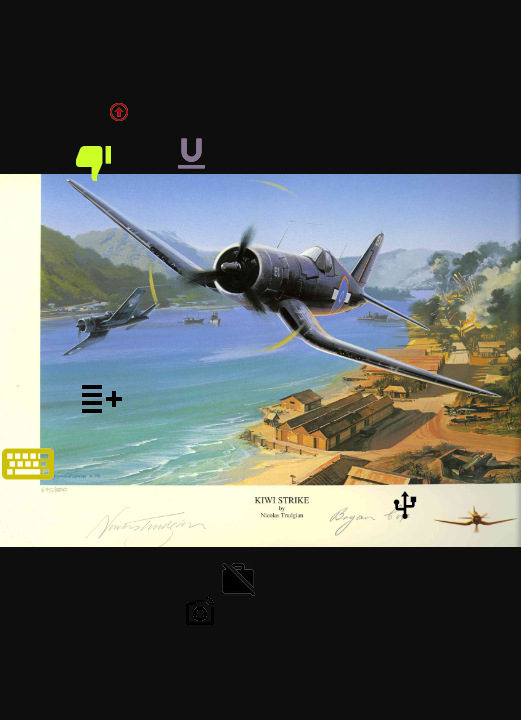 Image resolution: width=521 pixels, height=720 pixels. What do you see at coordinates (102, 399) in the screenshot?
I see `add a new item to the list` at bounding box center [102, 399].